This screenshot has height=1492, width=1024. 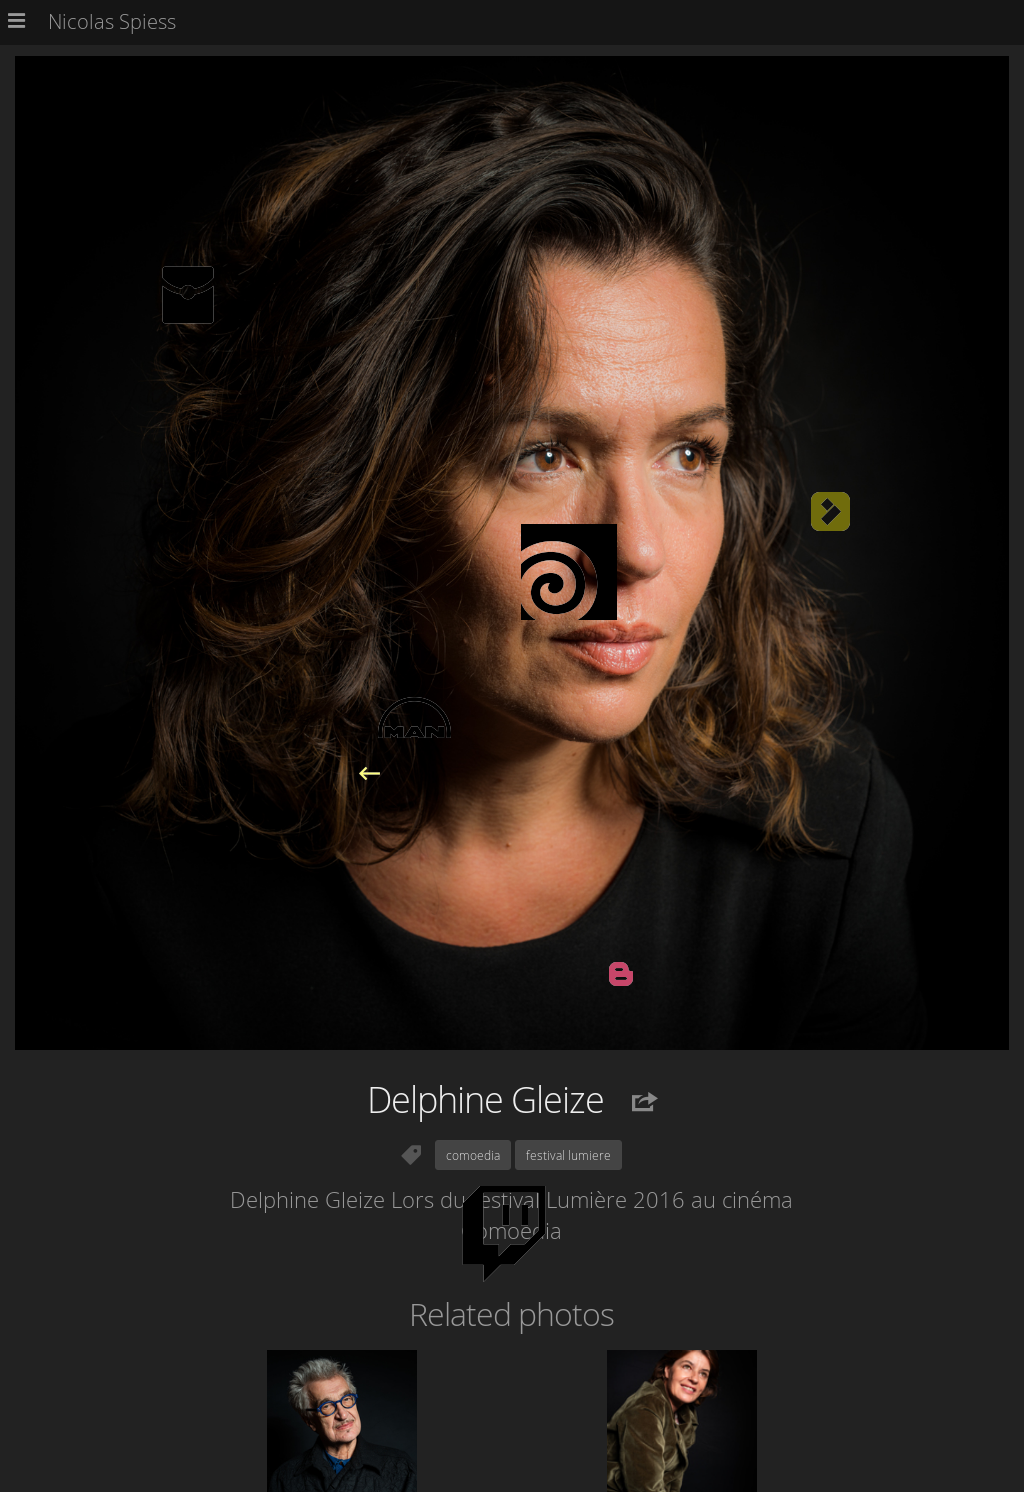 I want to click on MAN truck and bus company logo, so click(x=414, y=717).